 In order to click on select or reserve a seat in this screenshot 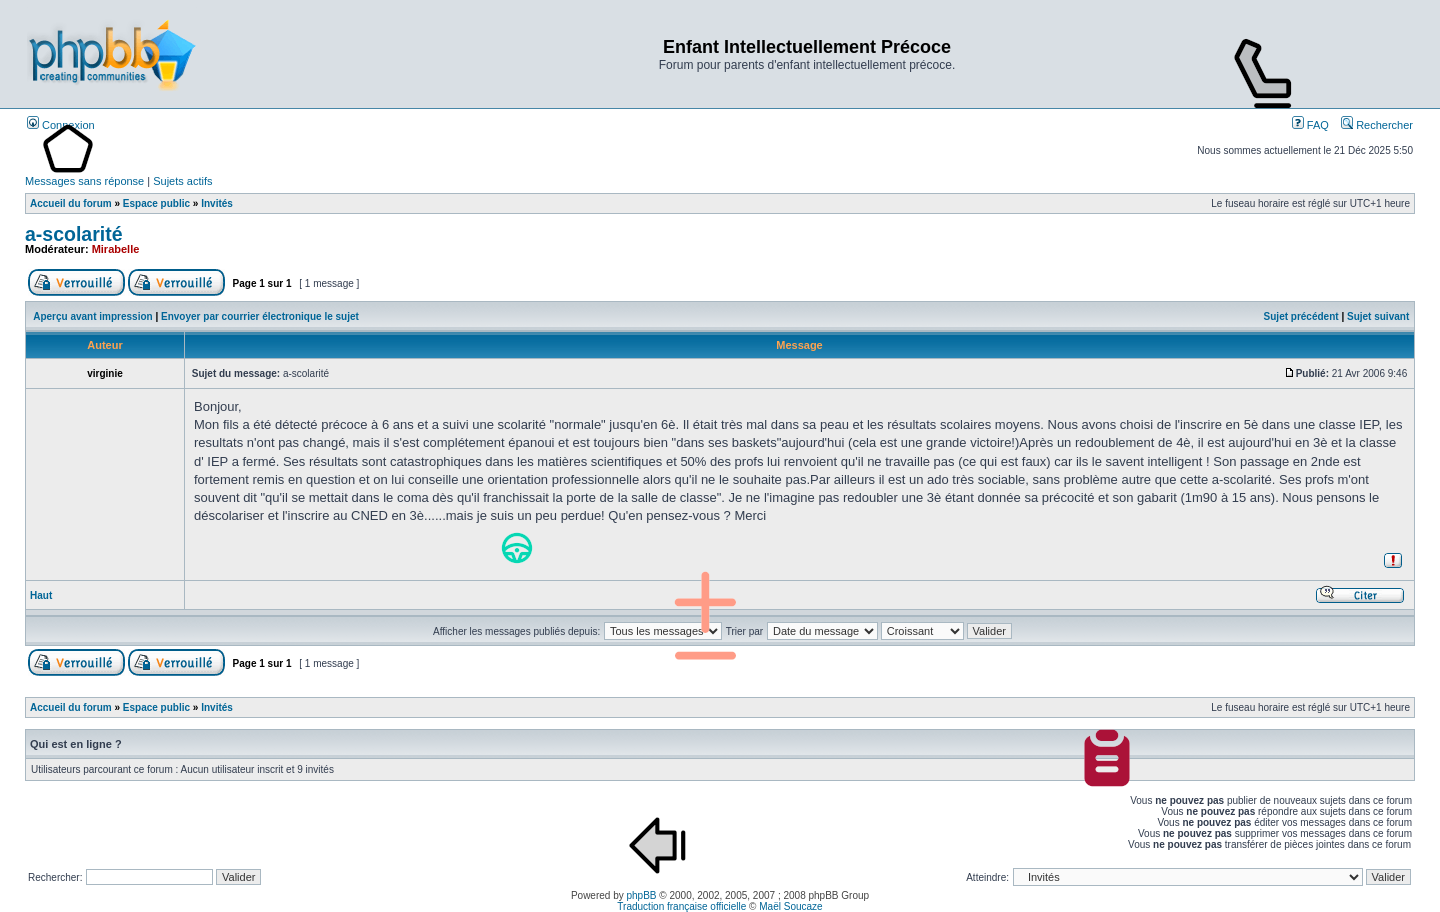, I will do `click(1261, 73)`.